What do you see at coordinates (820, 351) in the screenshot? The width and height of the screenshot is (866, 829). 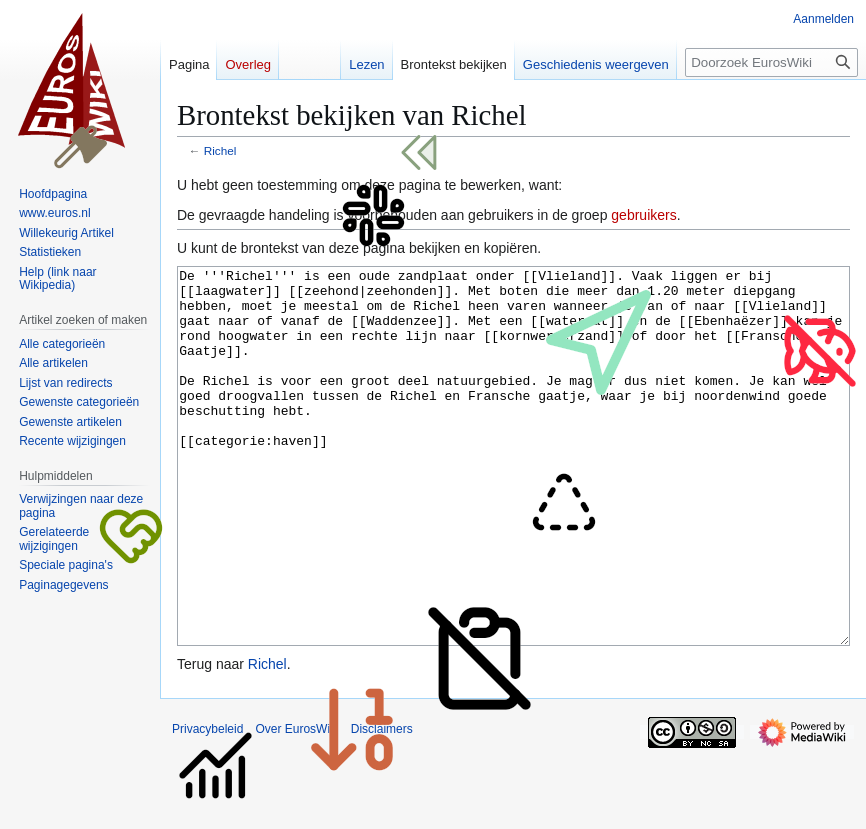 I see `indicates no fishing allowed` at bounding box center [820, 351].